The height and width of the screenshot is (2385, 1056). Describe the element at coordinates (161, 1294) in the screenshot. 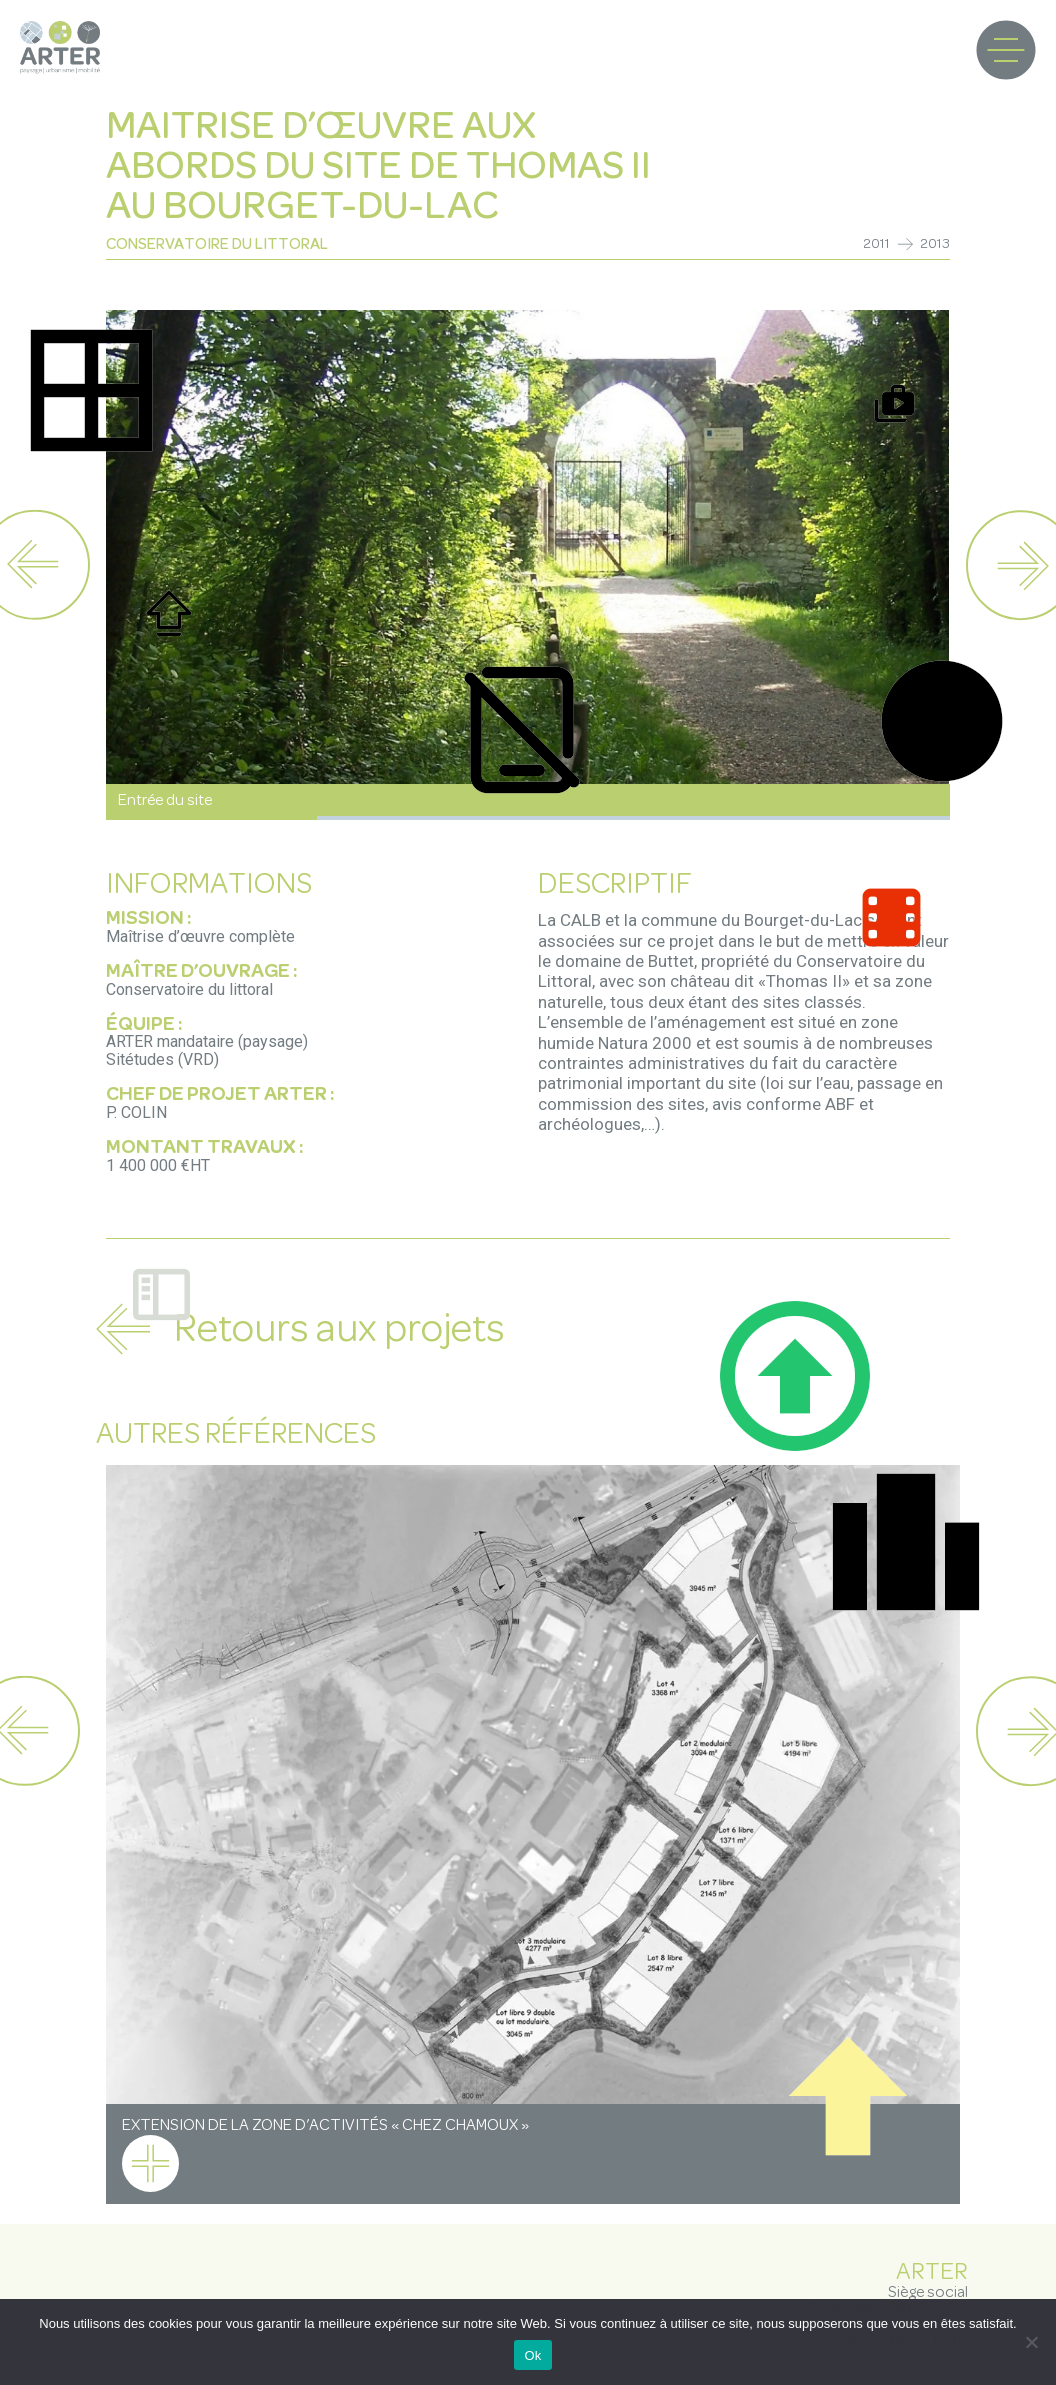

I see `show sidebar navigation panel` at that location.